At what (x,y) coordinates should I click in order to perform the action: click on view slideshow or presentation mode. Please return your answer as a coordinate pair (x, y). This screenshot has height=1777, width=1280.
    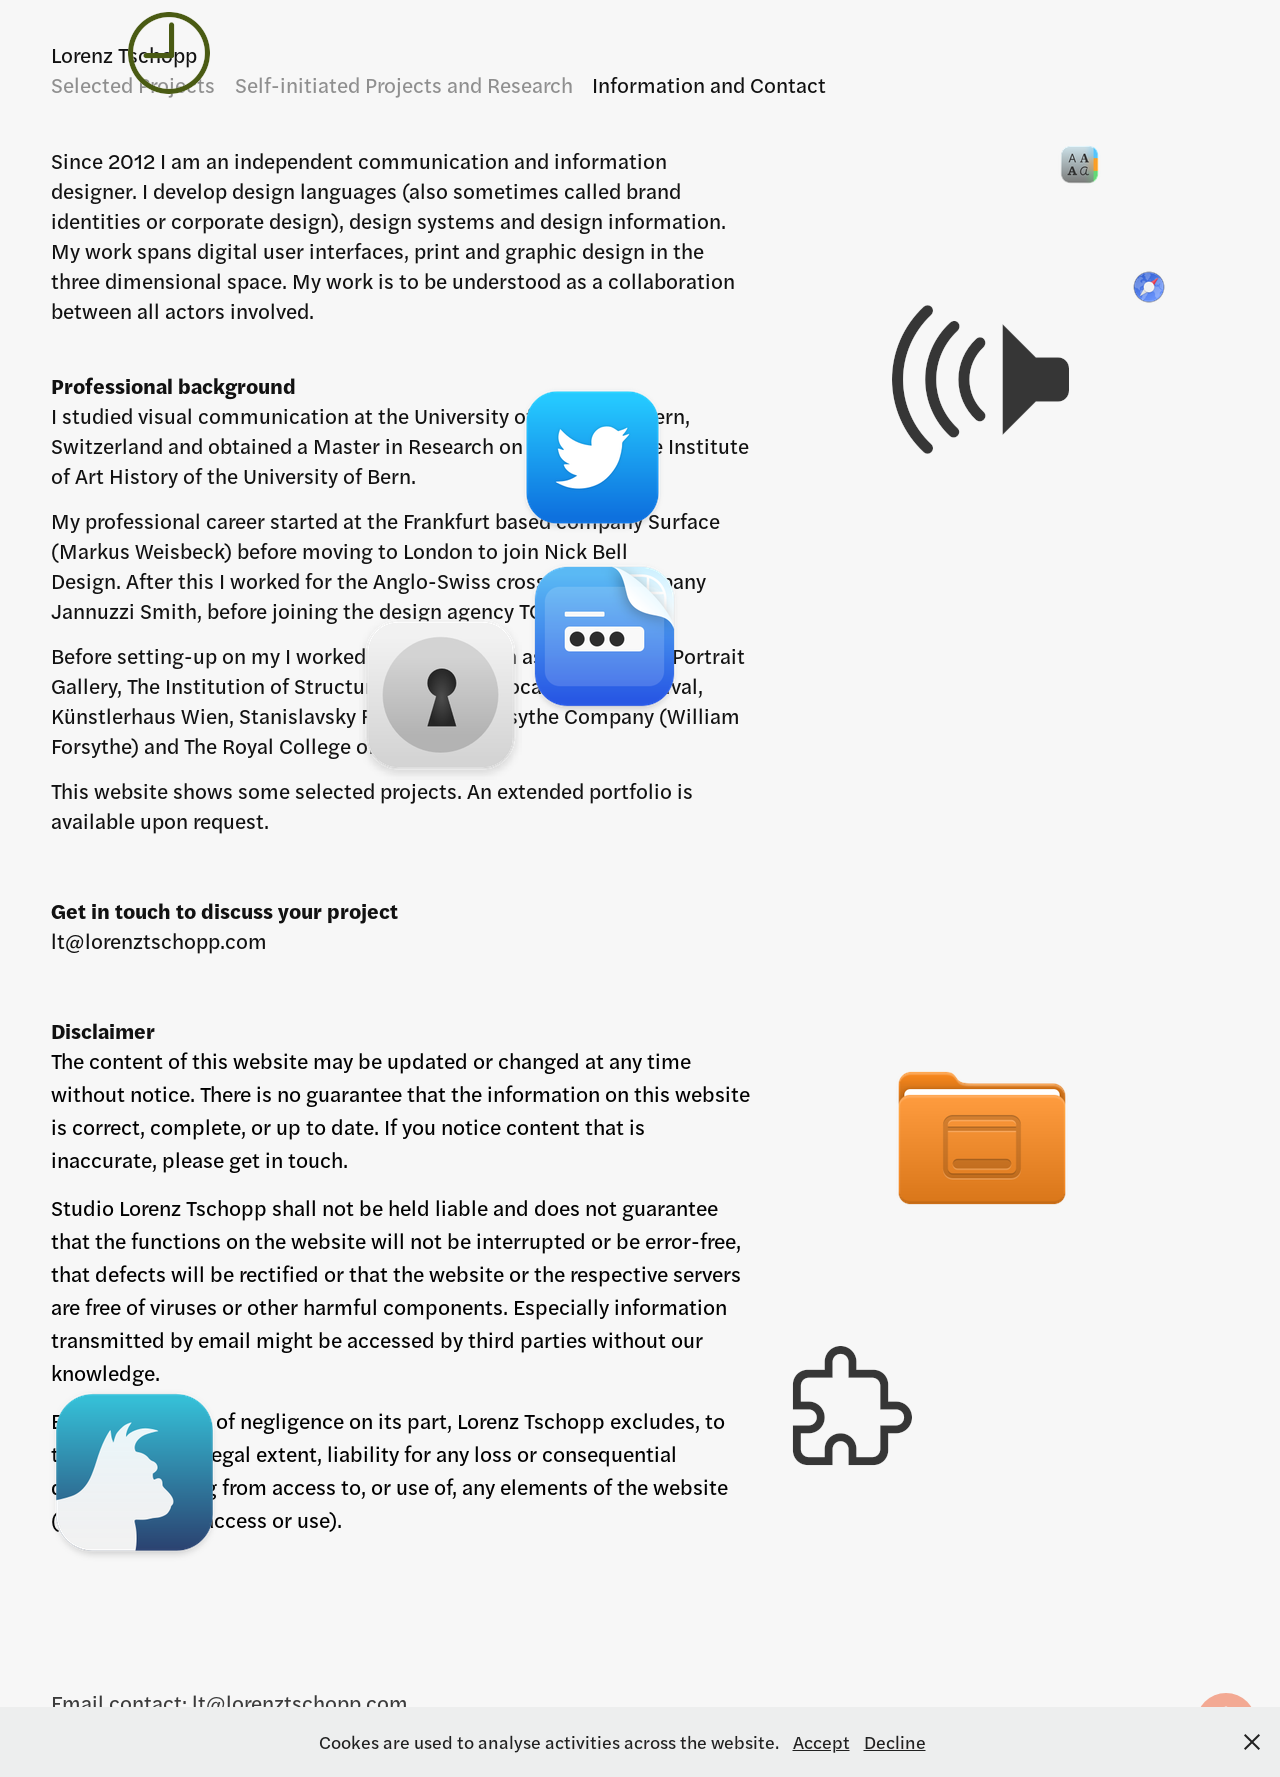
    Looking at the image, I should click on (169, 53).